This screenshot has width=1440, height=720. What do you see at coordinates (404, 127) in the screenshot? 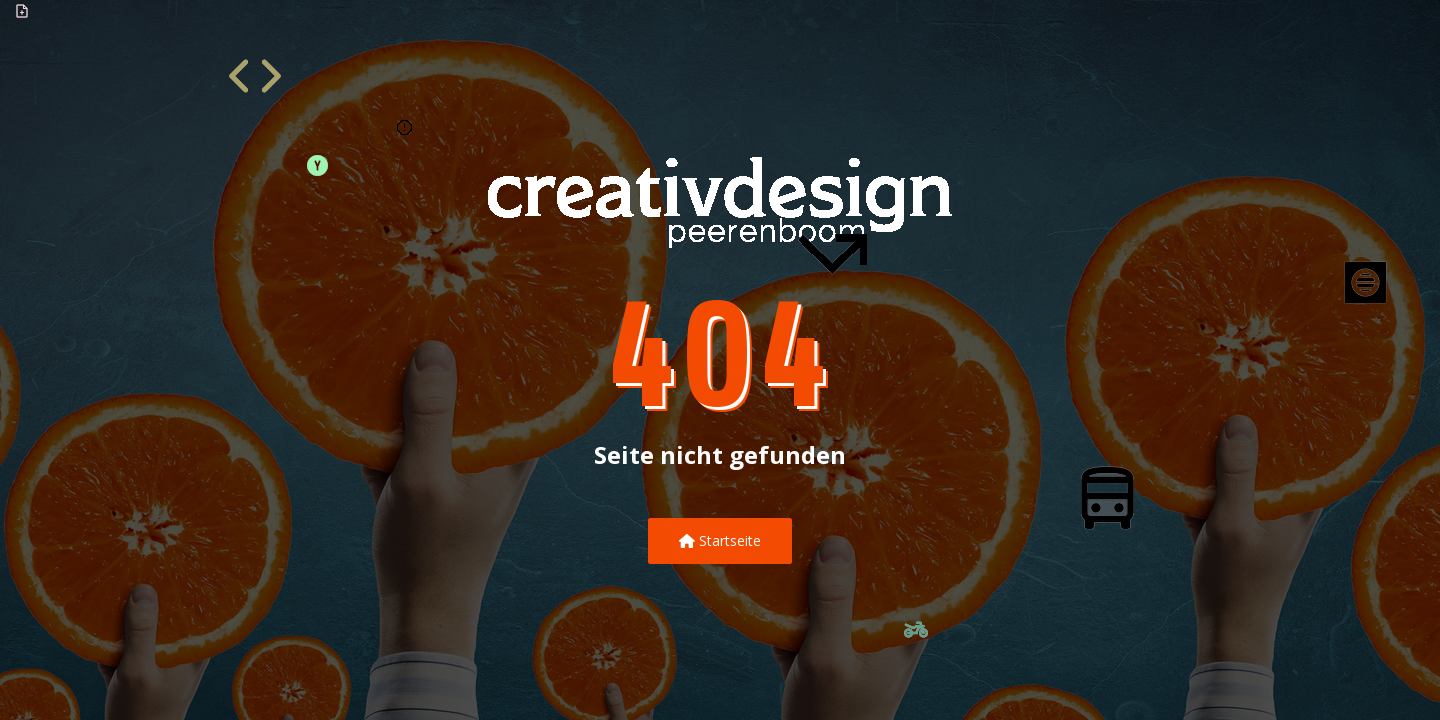
I see `indicates an error or warning state` at bounding box center [404, 127].